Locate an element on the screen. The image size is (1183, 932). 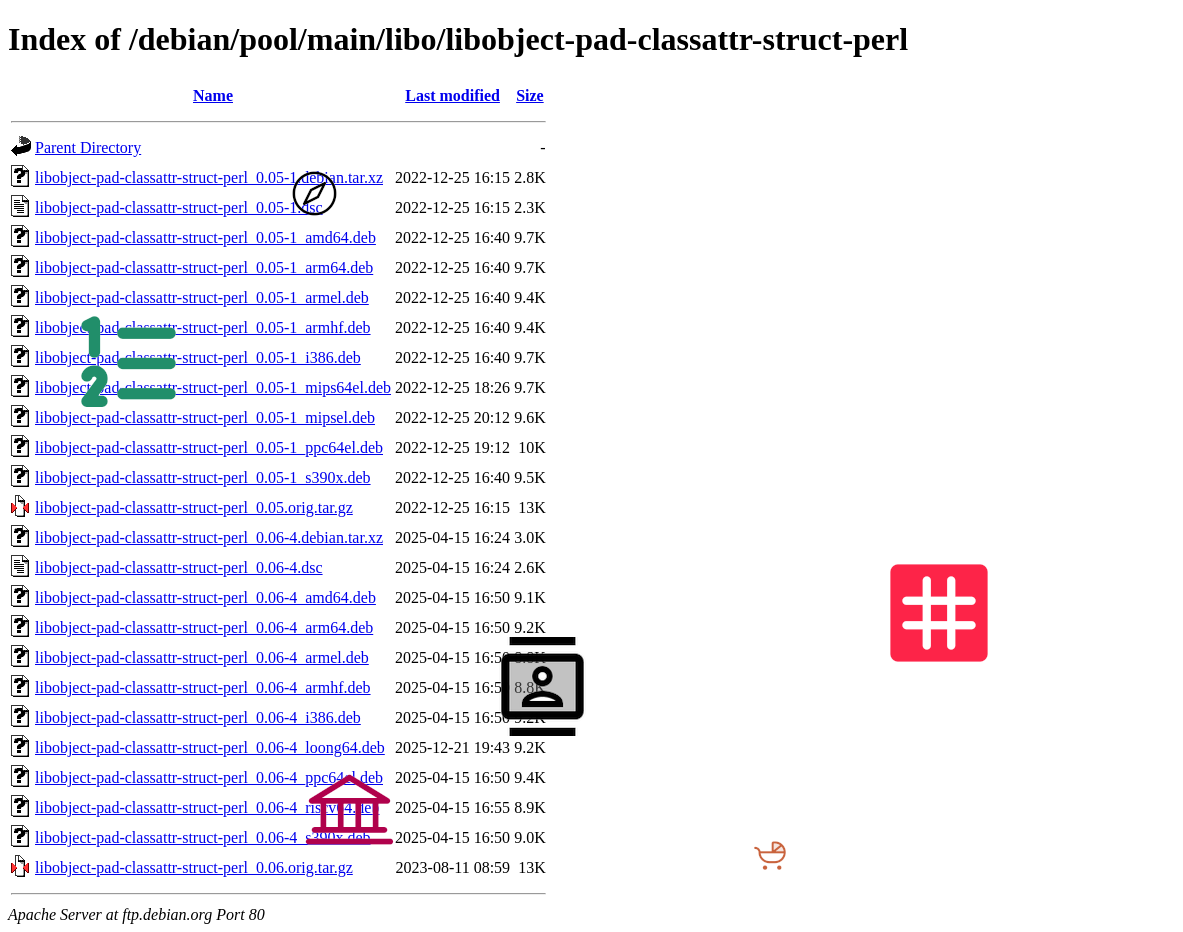
browse baby or parenting products is located at coordinates (770, 854).